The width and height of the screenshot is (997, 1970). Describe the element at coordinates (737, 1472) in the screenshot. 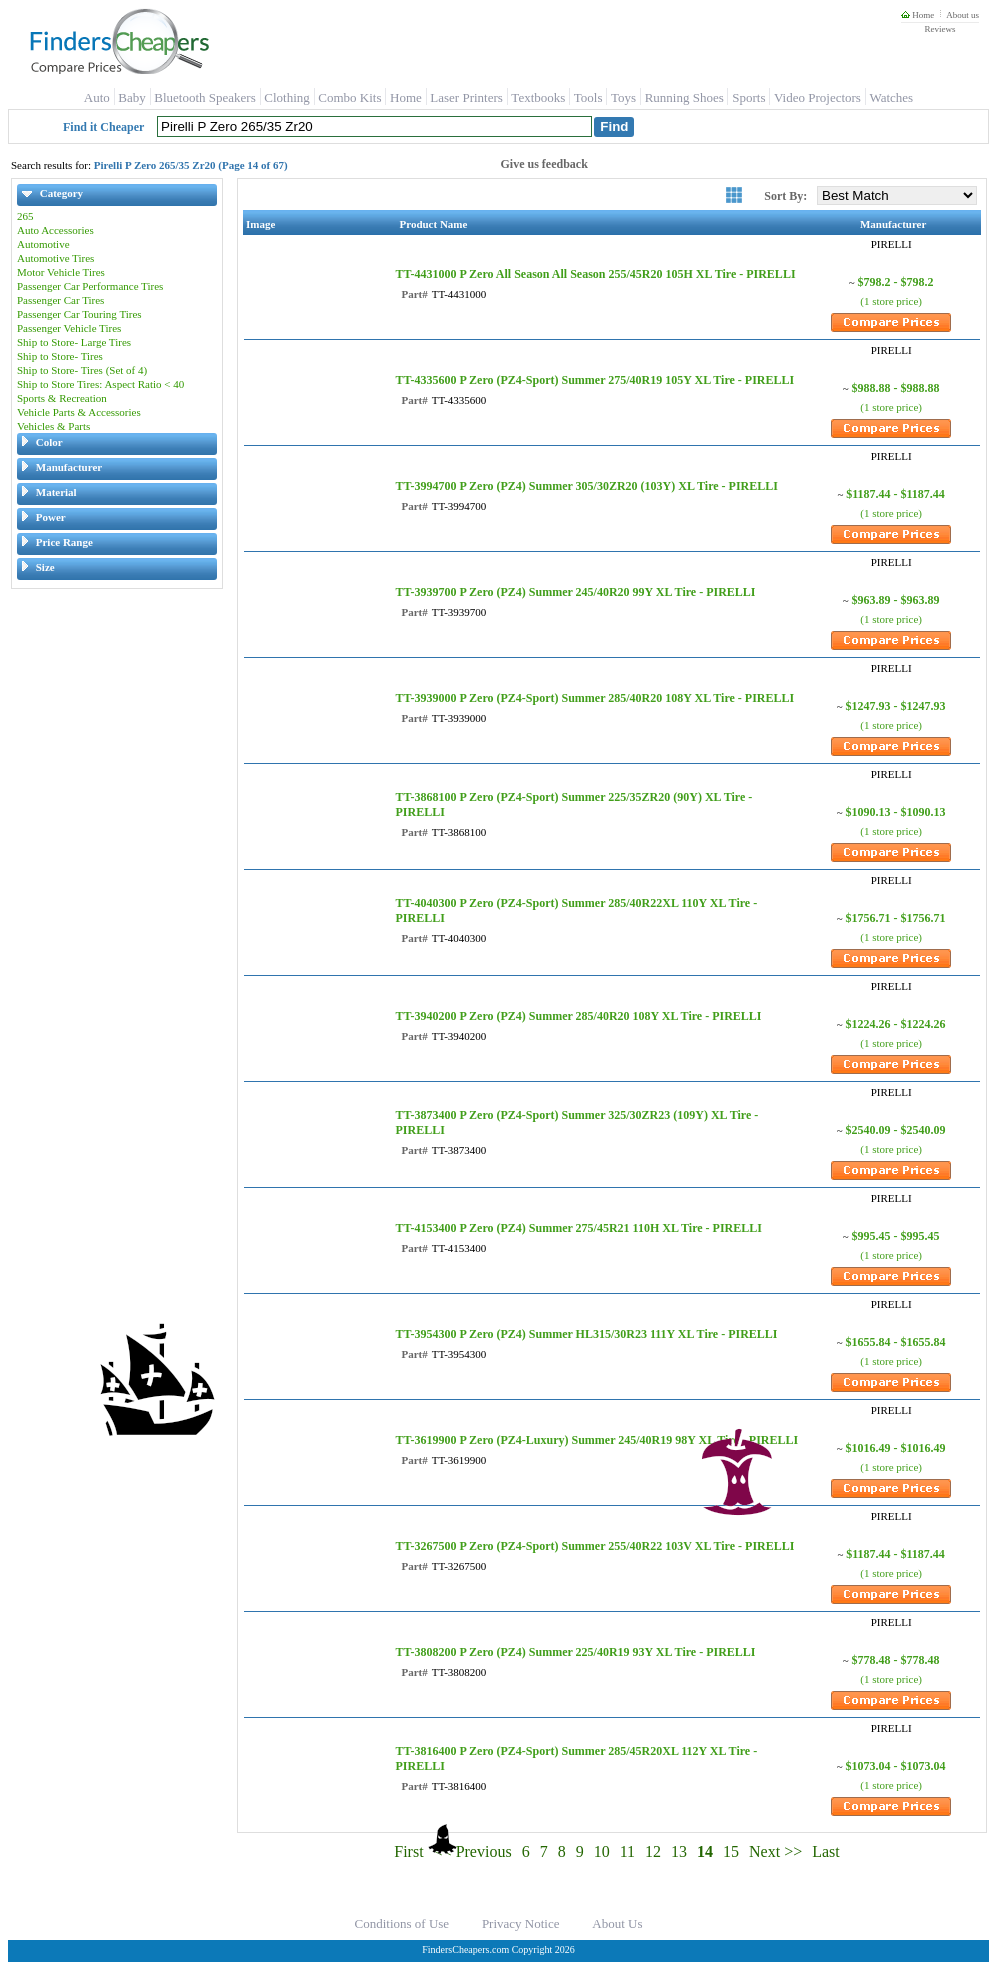

I see `indicates food waste or compost category` at that location.